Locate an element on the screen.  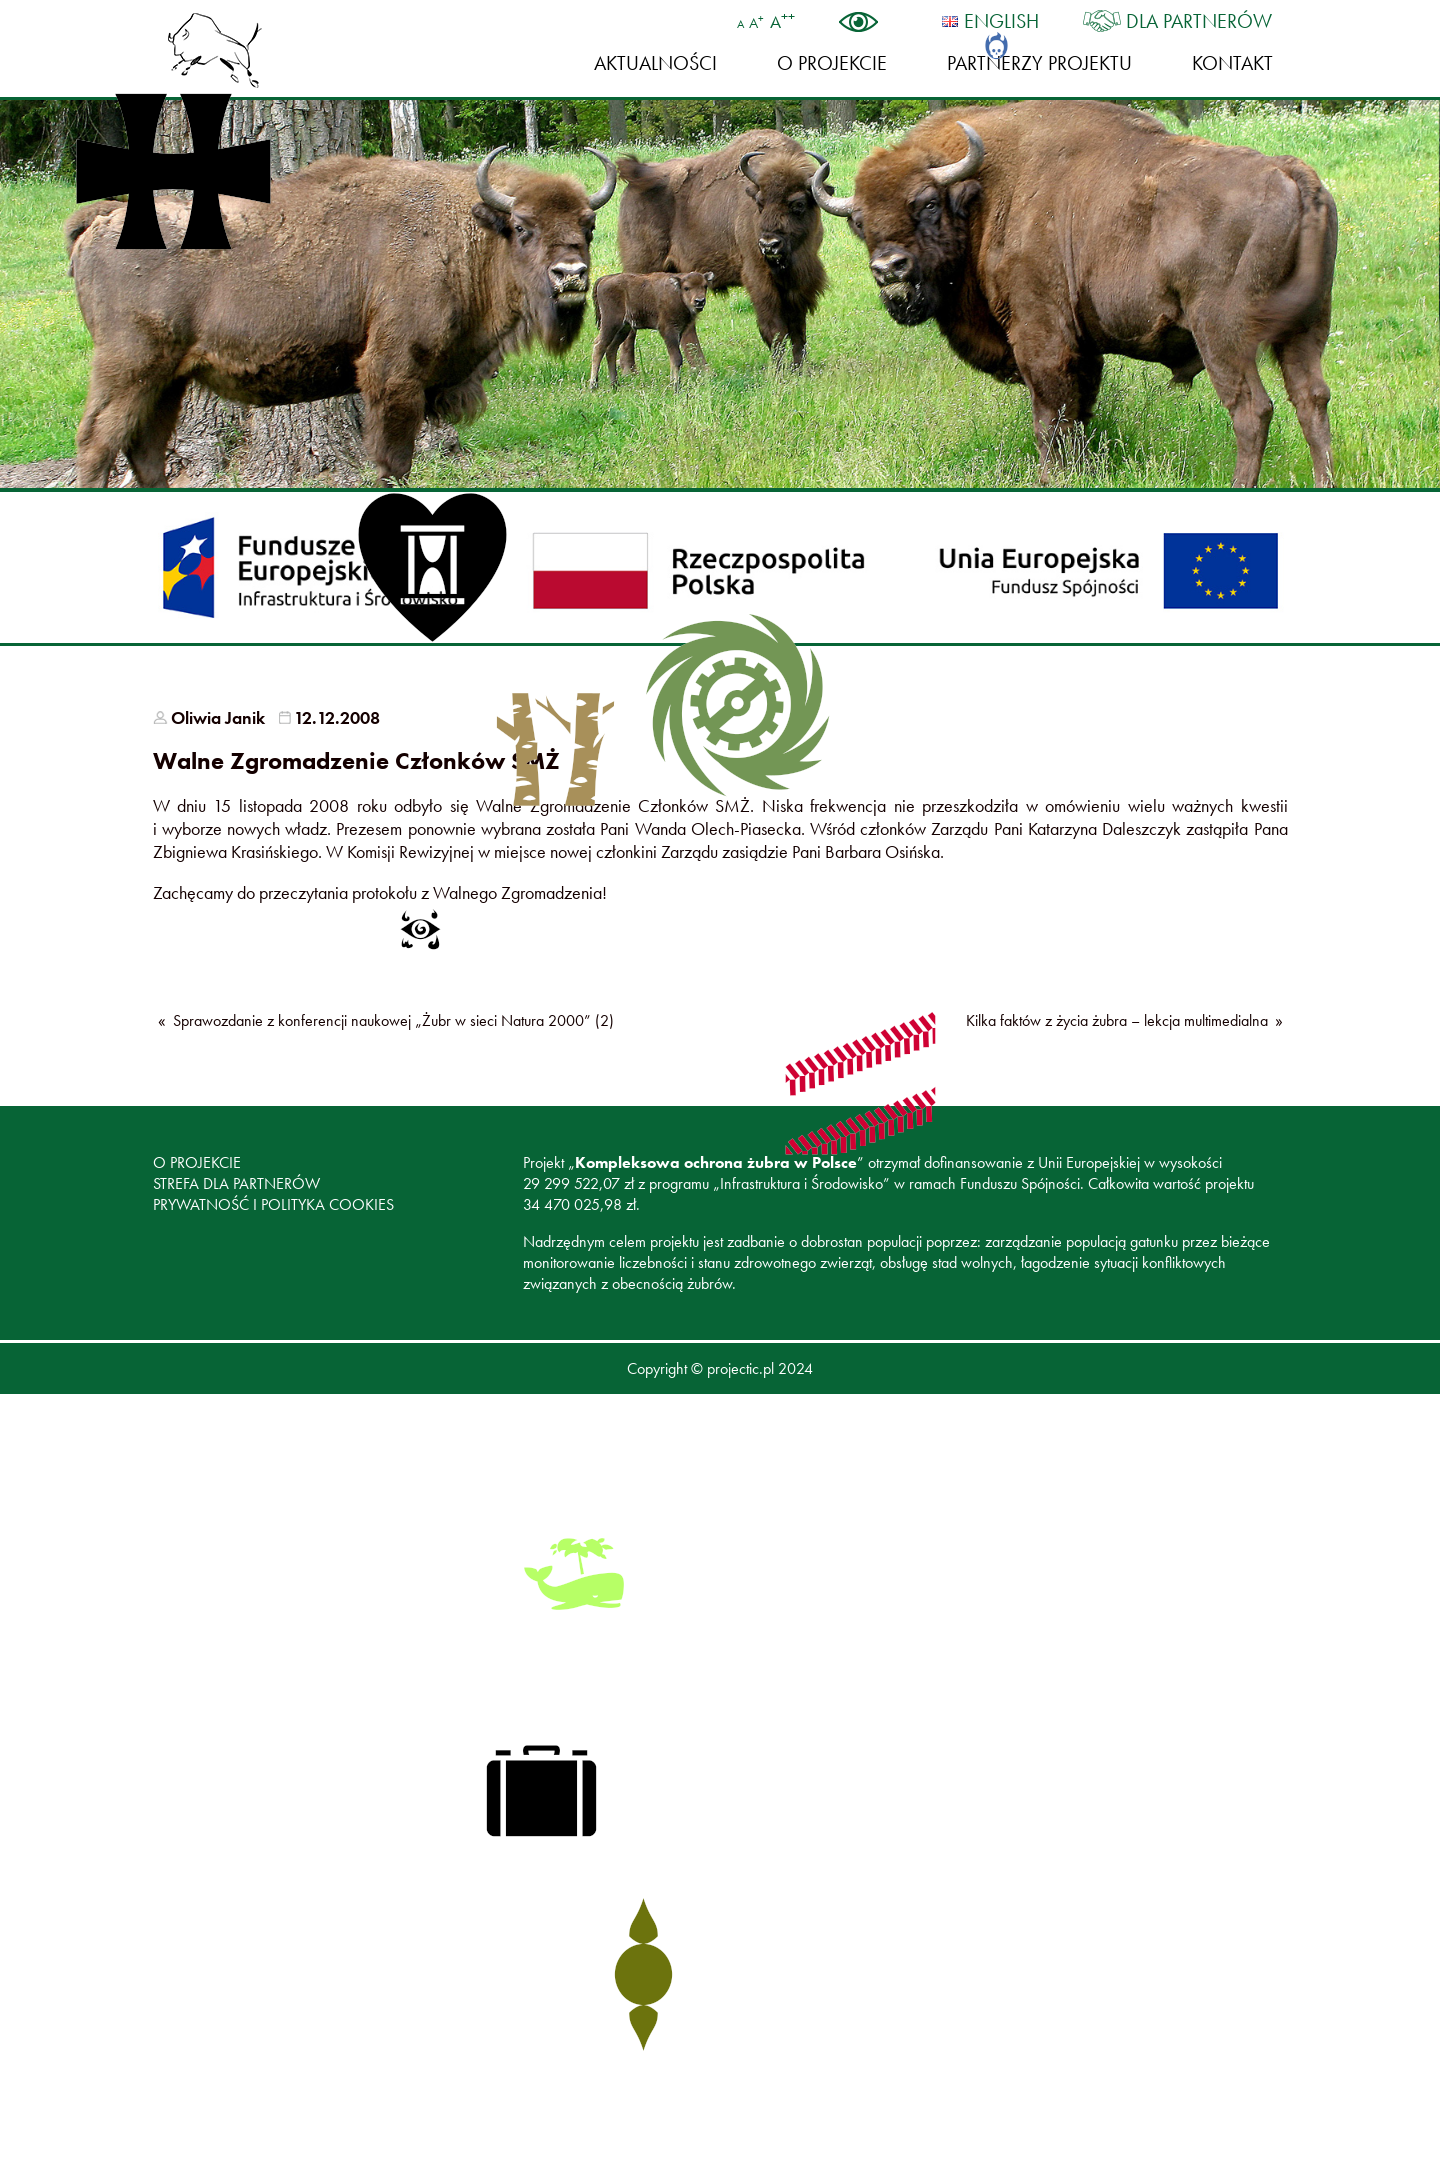
indicates a lasting relationship or permanent bond in a game is located at coordinates (432, 567).